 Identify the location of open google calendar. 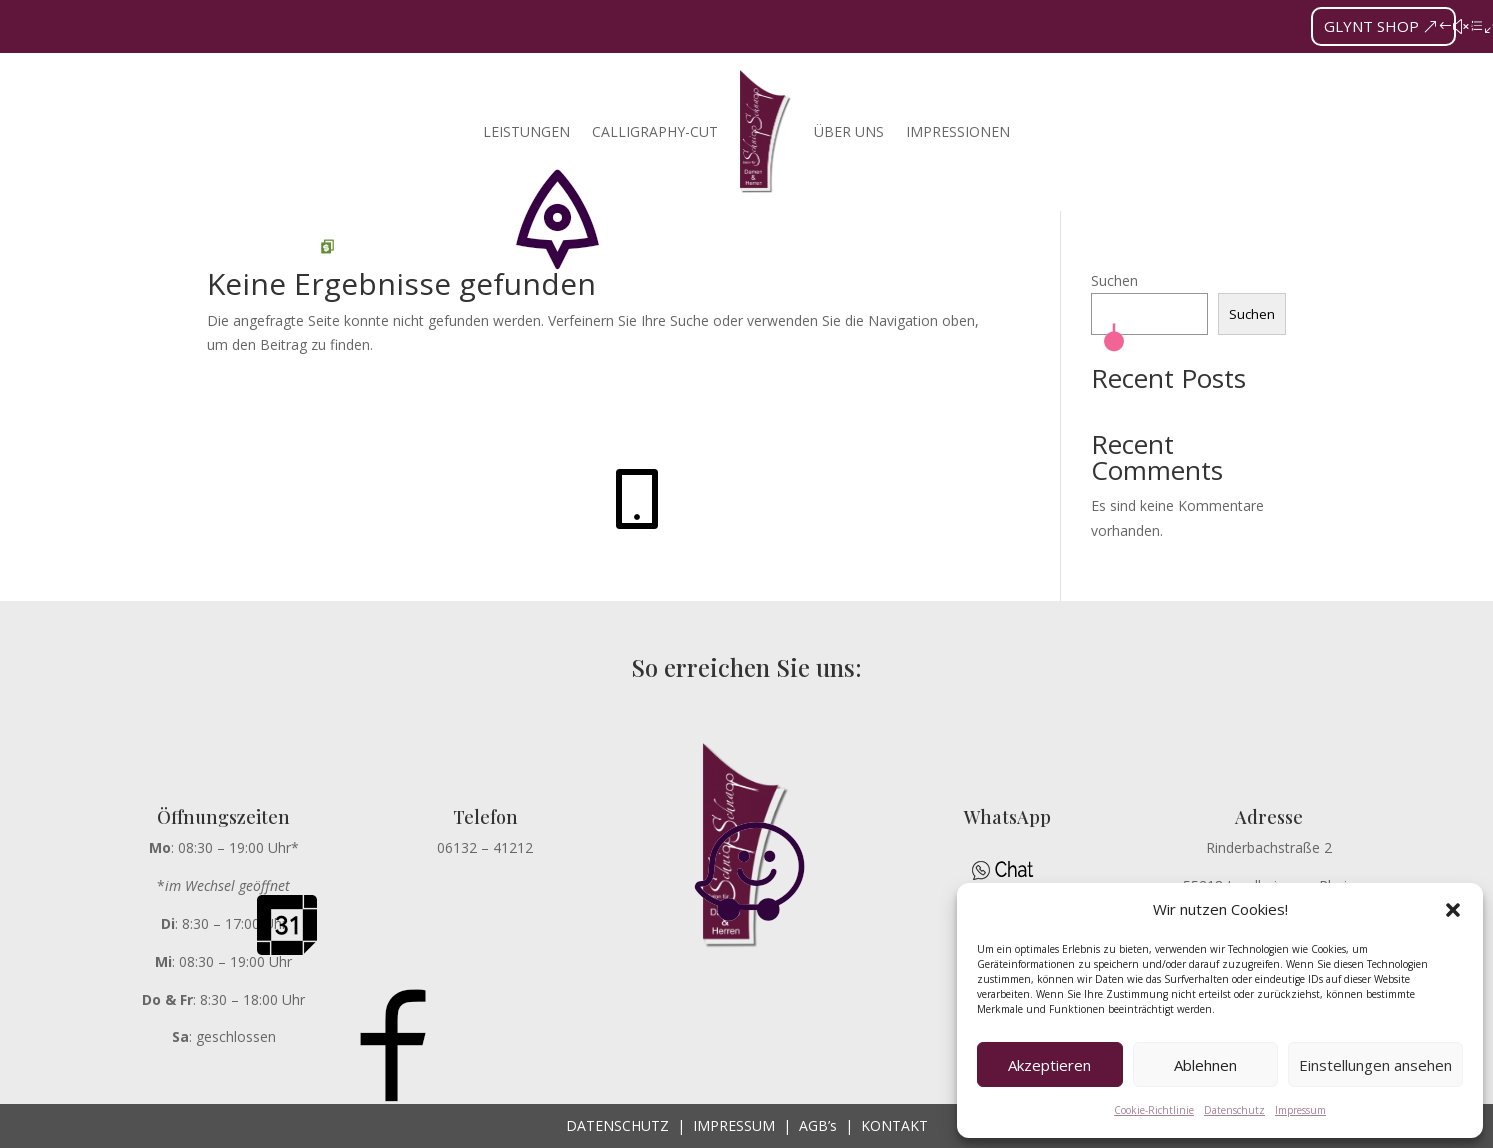
(287, 925).